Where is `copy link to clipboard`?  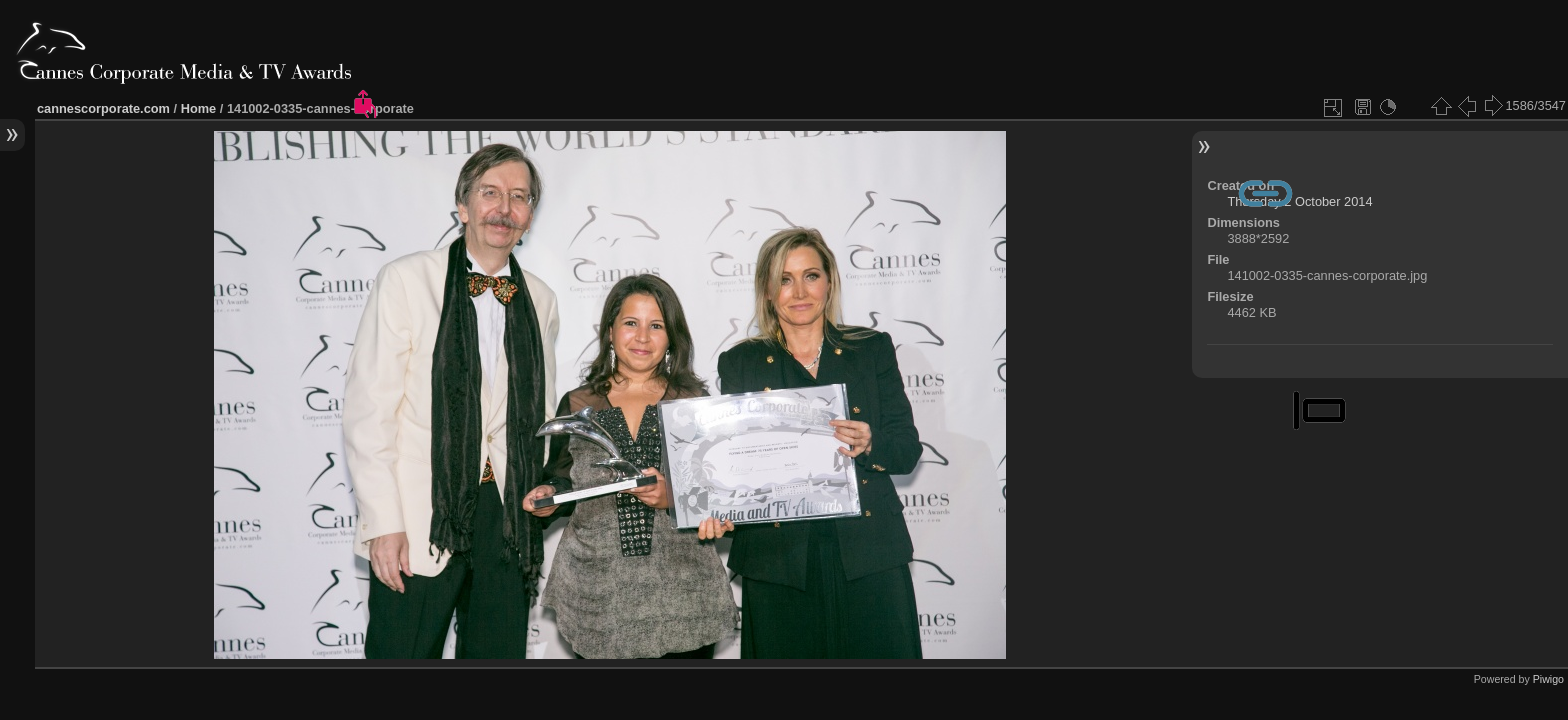
copy link to clipboard is located at coordinates (1265, 193).